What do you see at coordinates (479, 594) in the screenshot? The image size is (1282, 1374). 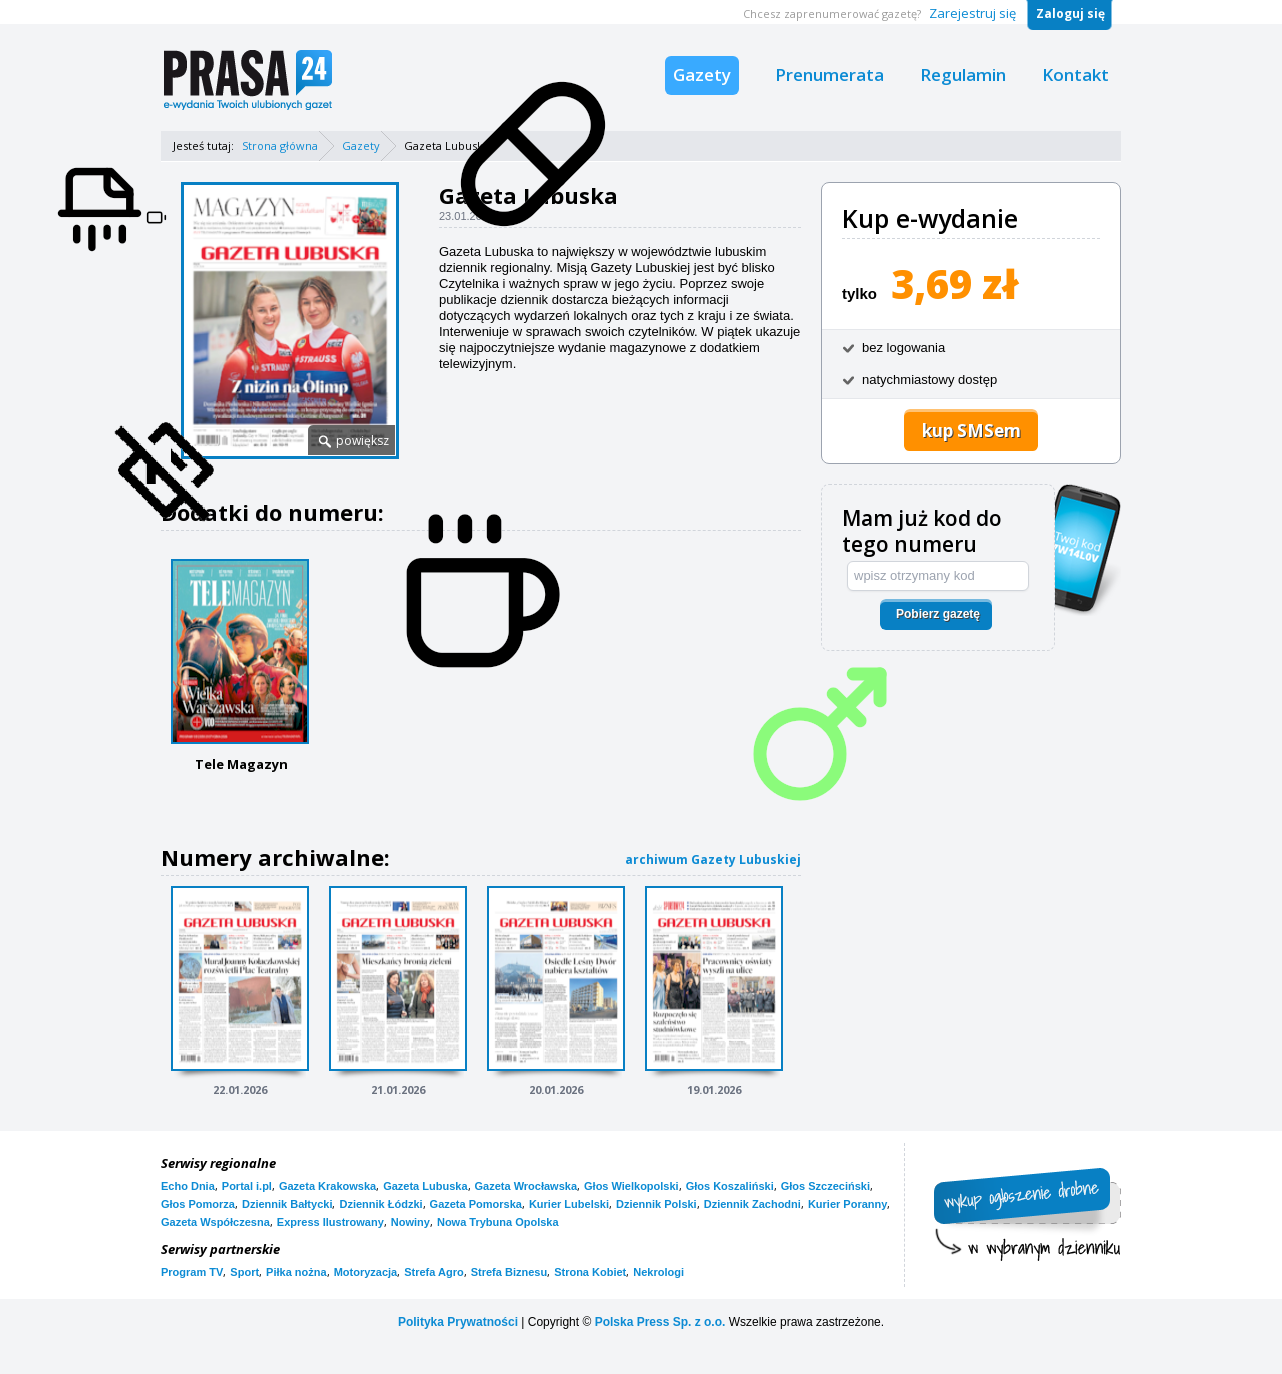 I see `take a coffee break or set a break reminder` at bounding box center [479, 594].